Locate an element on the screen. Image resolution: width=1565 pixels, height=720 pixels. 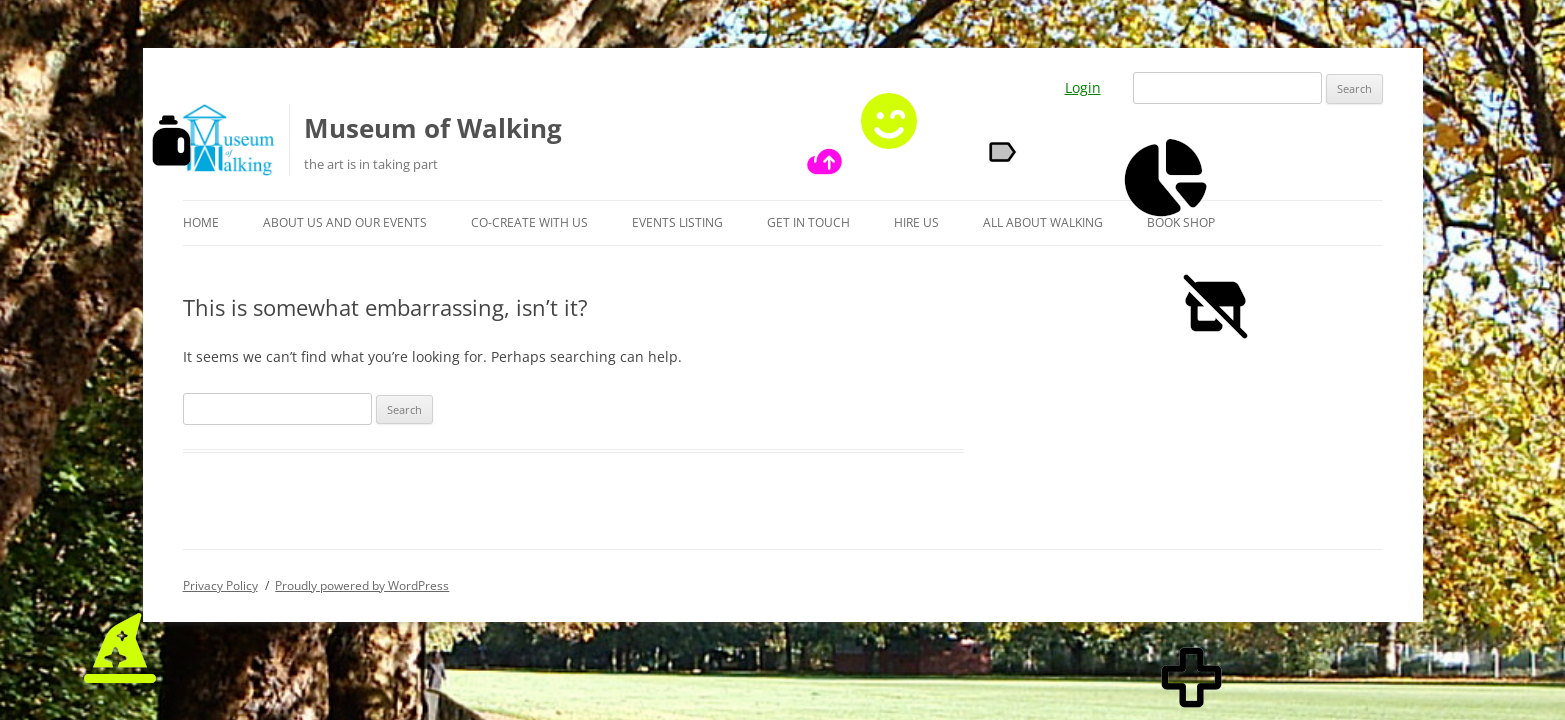
access wizard or magic-themed features is located at coordinates (120, 647).